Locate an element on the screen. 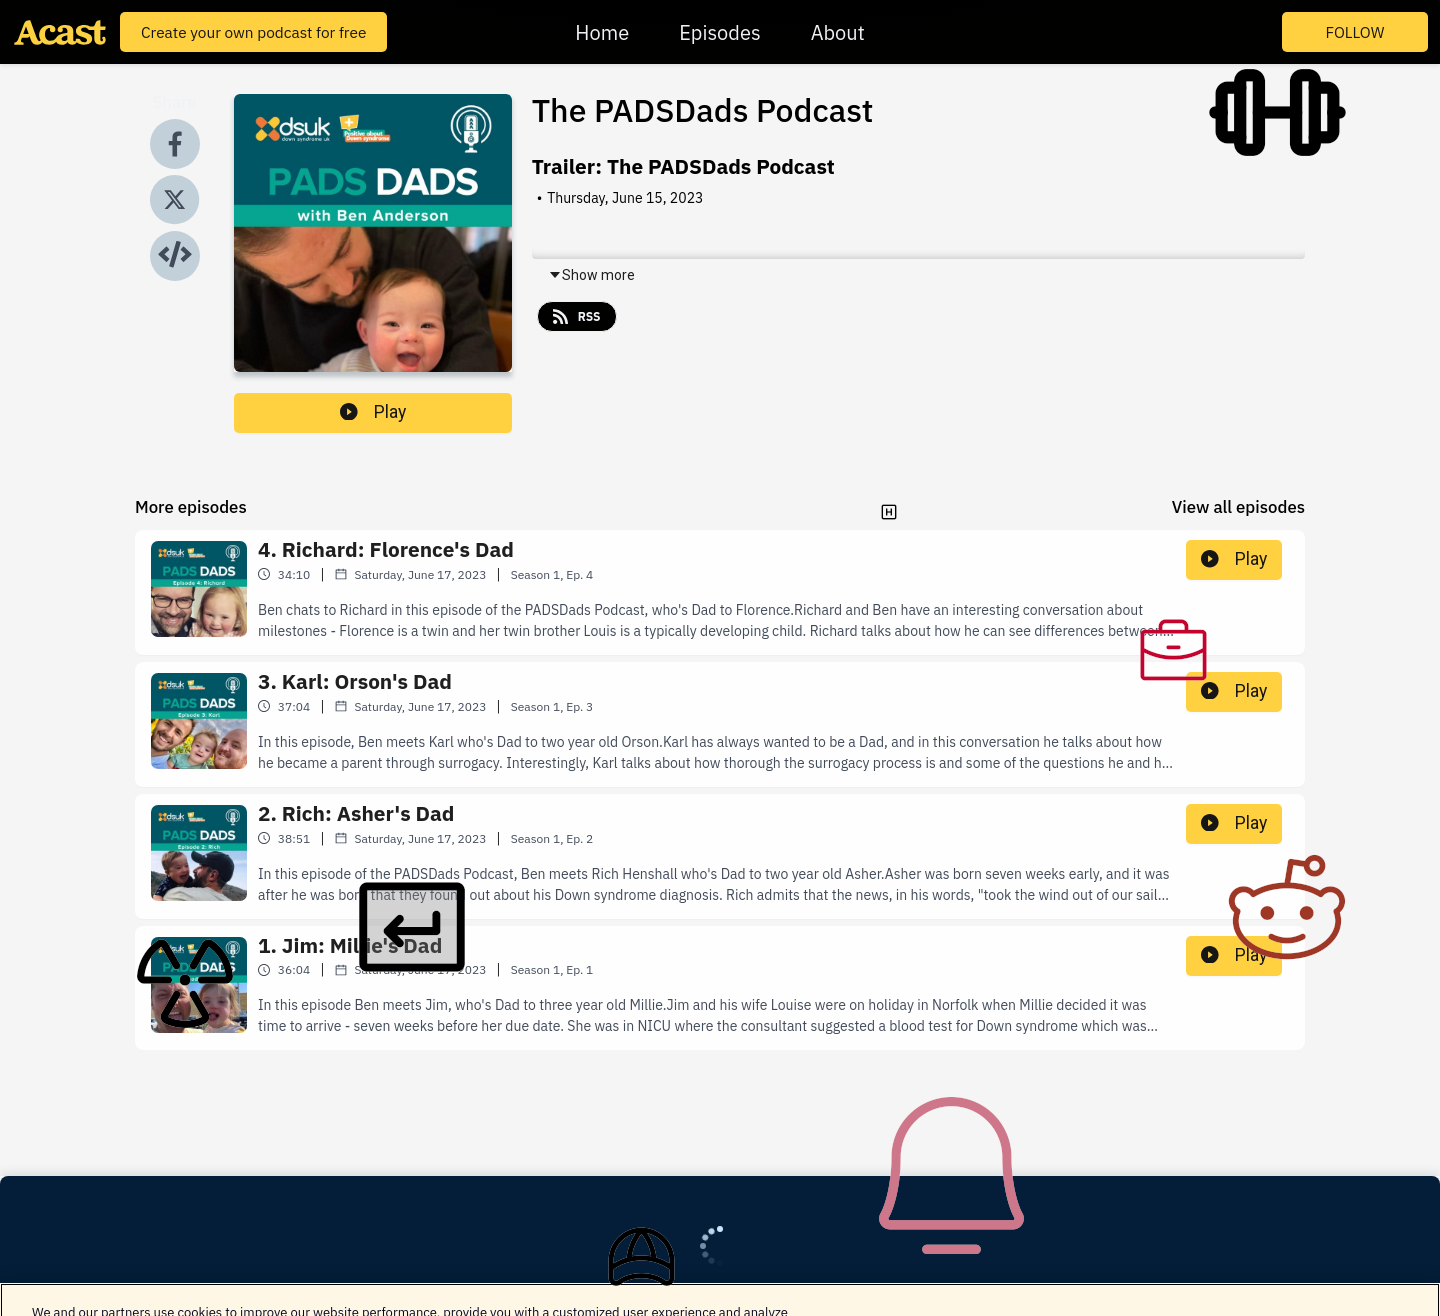  open the Reddit app is located at coordinates (1287, 913).